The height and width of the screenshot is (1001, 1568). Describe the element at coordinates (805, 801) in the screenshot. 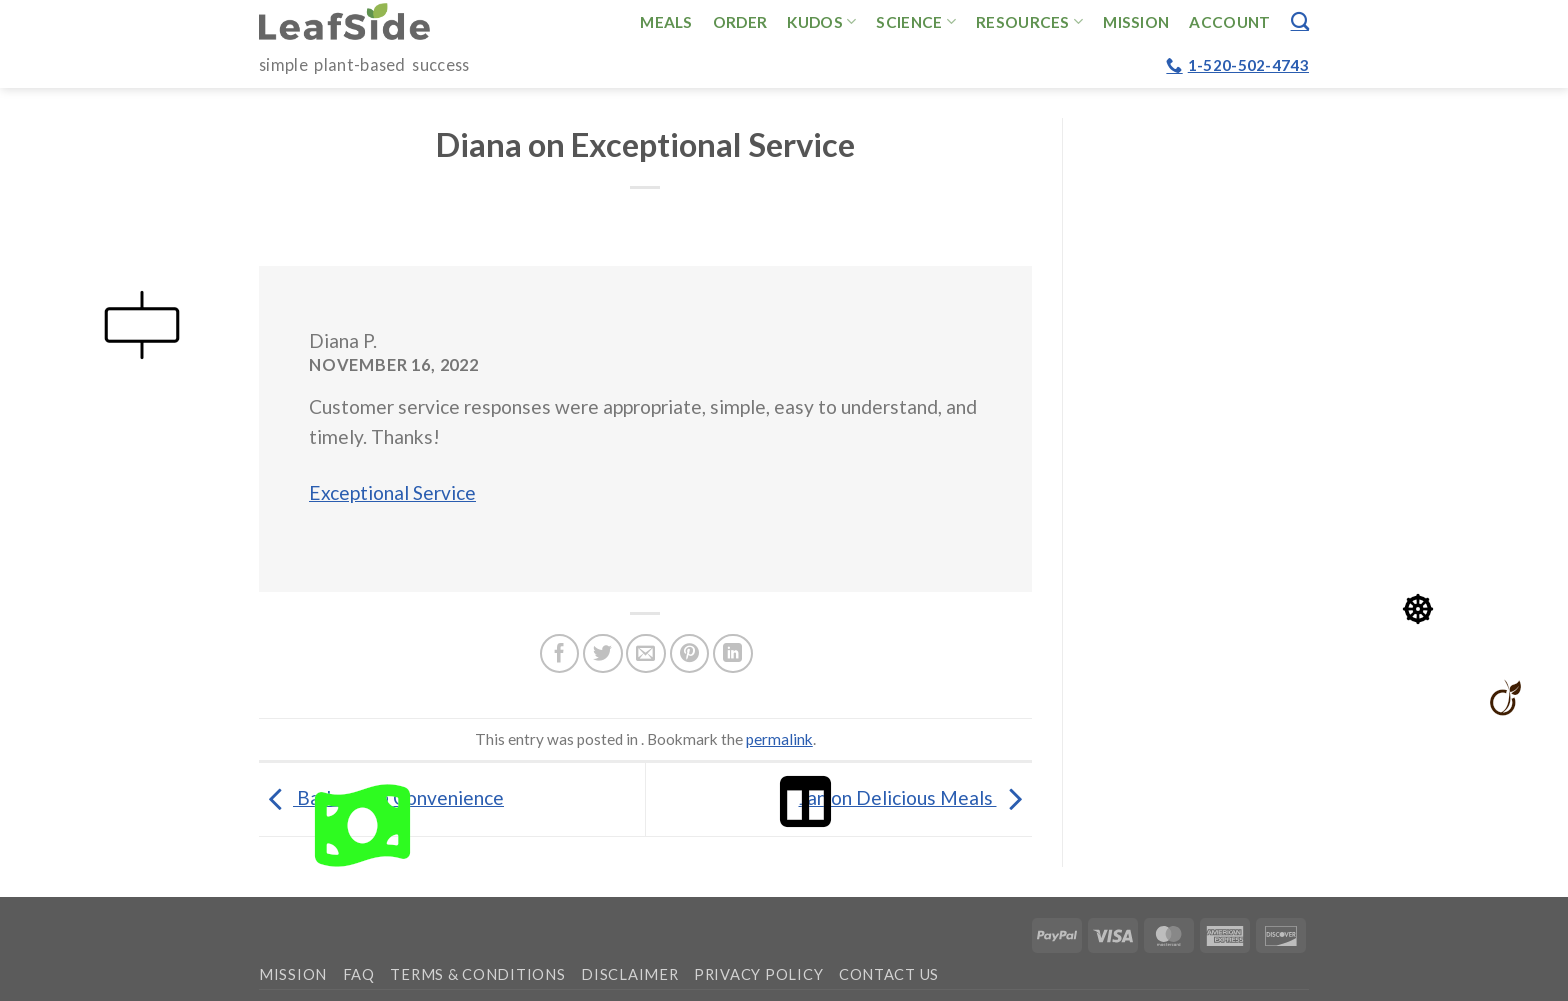

I see `switch to column view layout` at that location.